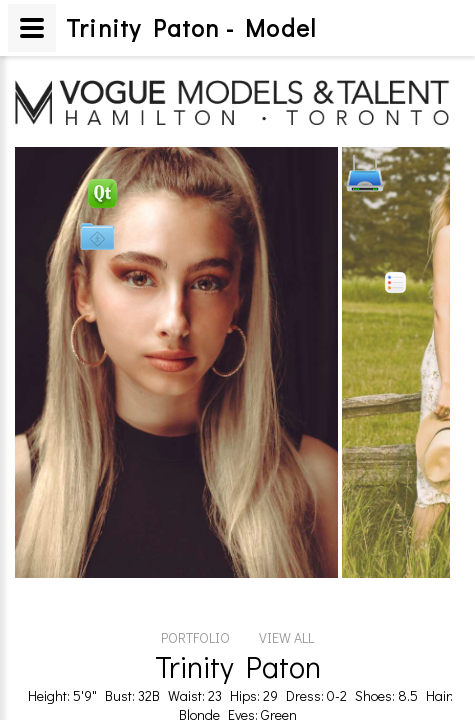 The width and height of the screenshot is (475, 720). What do you see at coordinates (97, 236) in the screenshot?
I see `access your public folder` at bounding box center [97, 236].